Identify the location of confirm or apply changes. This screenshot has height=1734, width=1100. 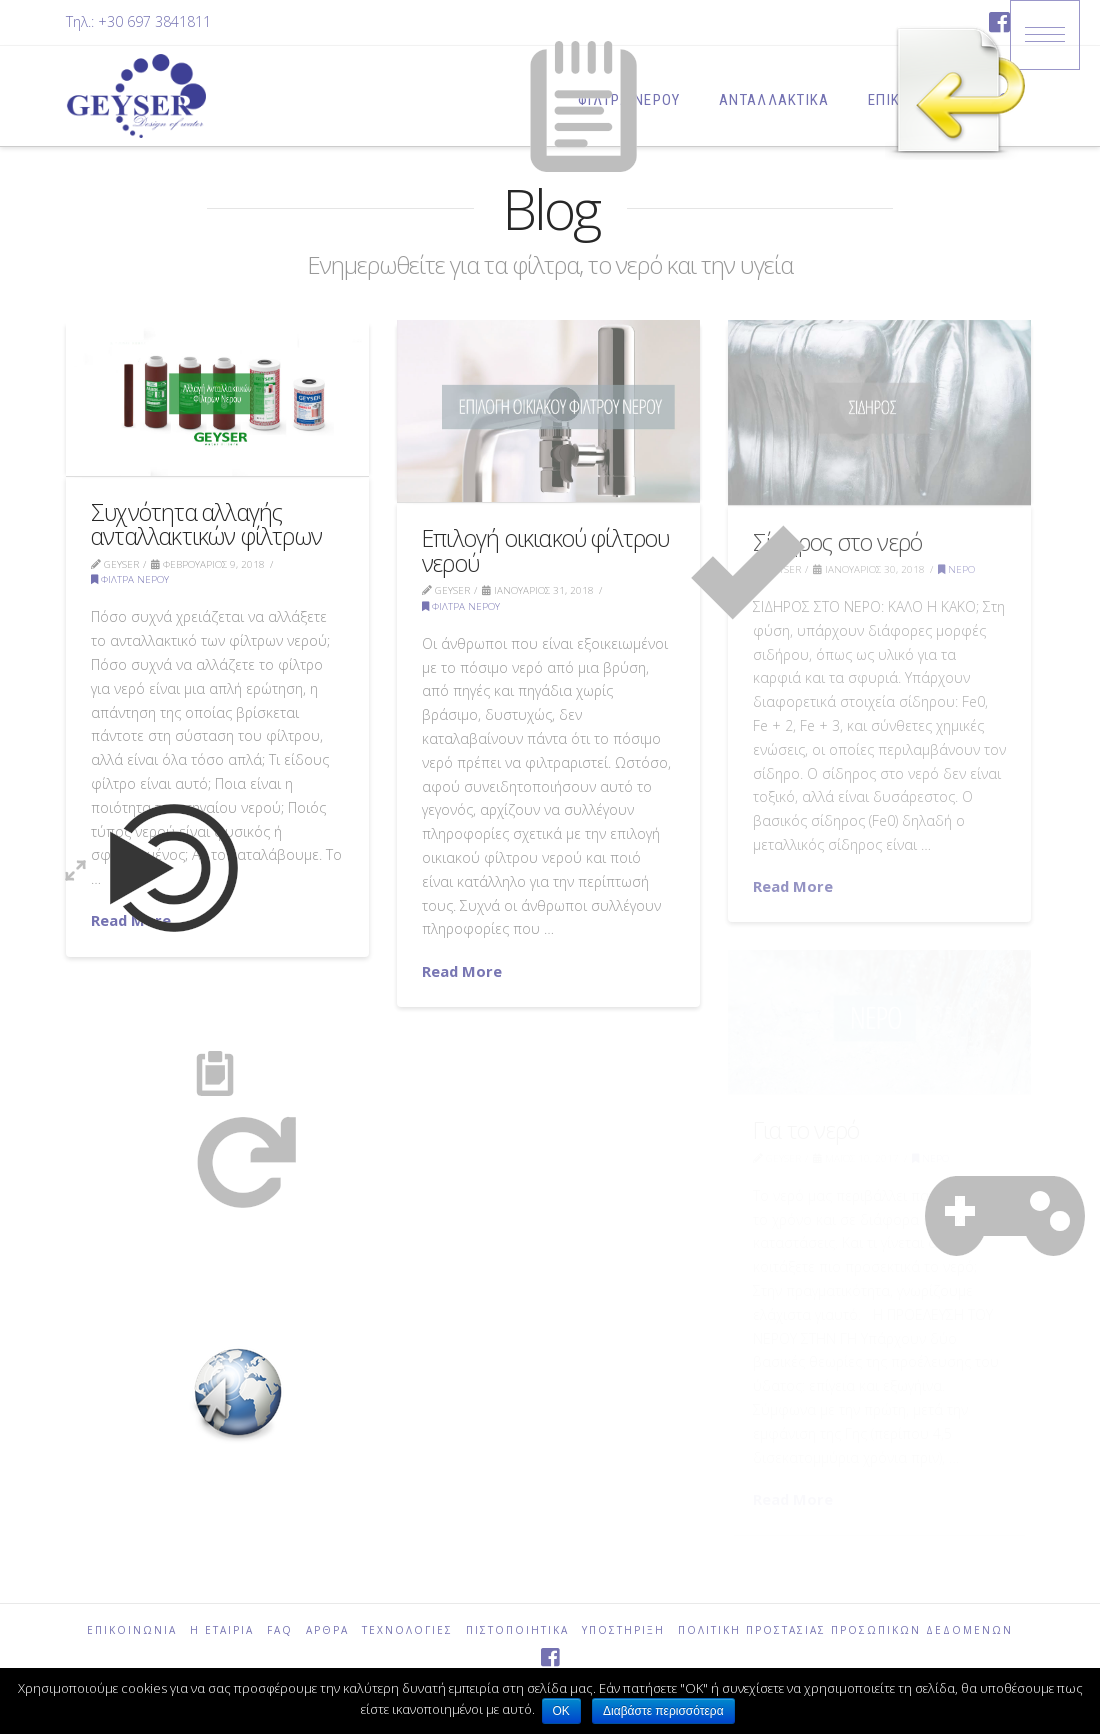
(743, 567).